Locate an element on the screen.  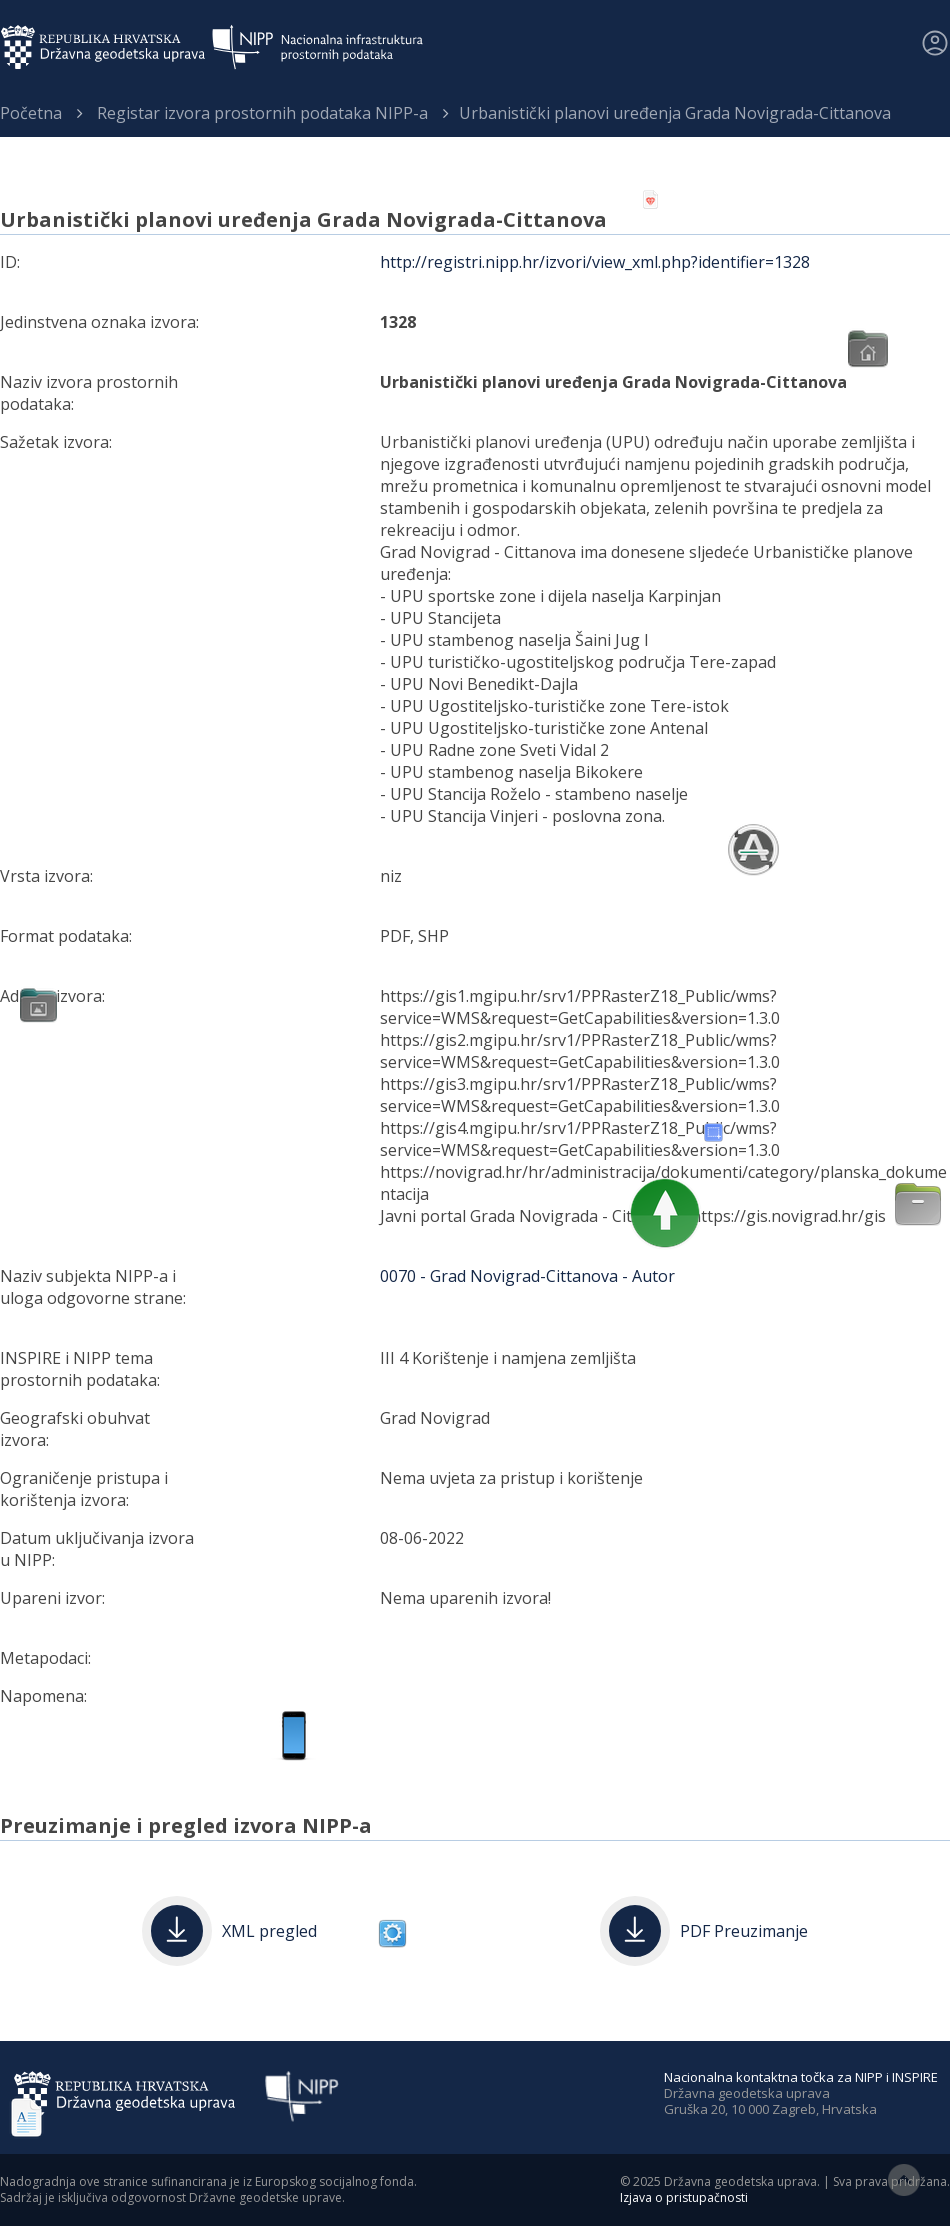
check for available software updates is located at coordinates (753, 849).